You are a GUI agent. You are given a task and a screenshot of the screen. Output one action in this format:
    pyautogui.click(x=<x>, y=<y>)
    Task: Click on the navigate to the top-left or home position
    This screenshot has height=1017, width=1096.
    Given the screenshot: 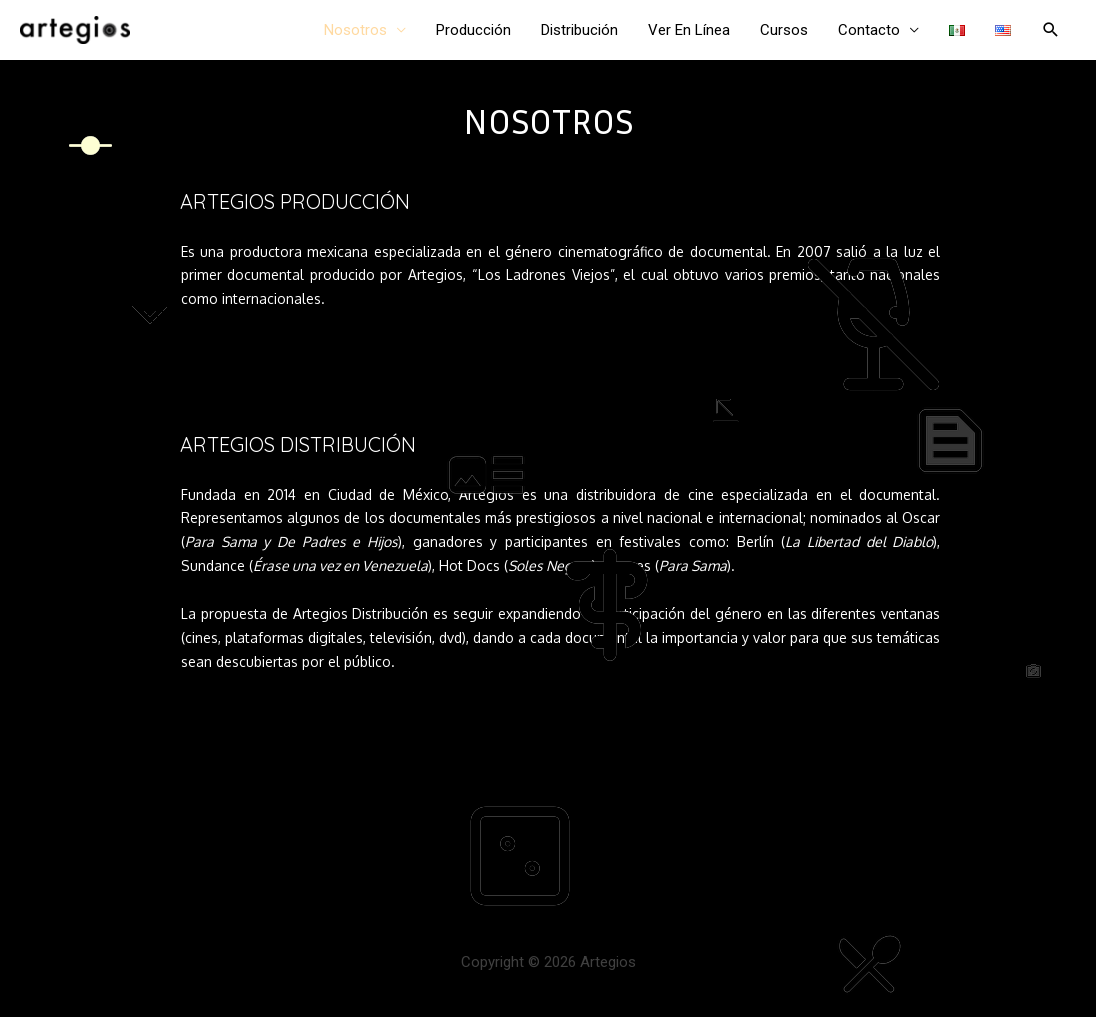 What is the action you would take?
    pyautogui.click(x=724, y=410)
    